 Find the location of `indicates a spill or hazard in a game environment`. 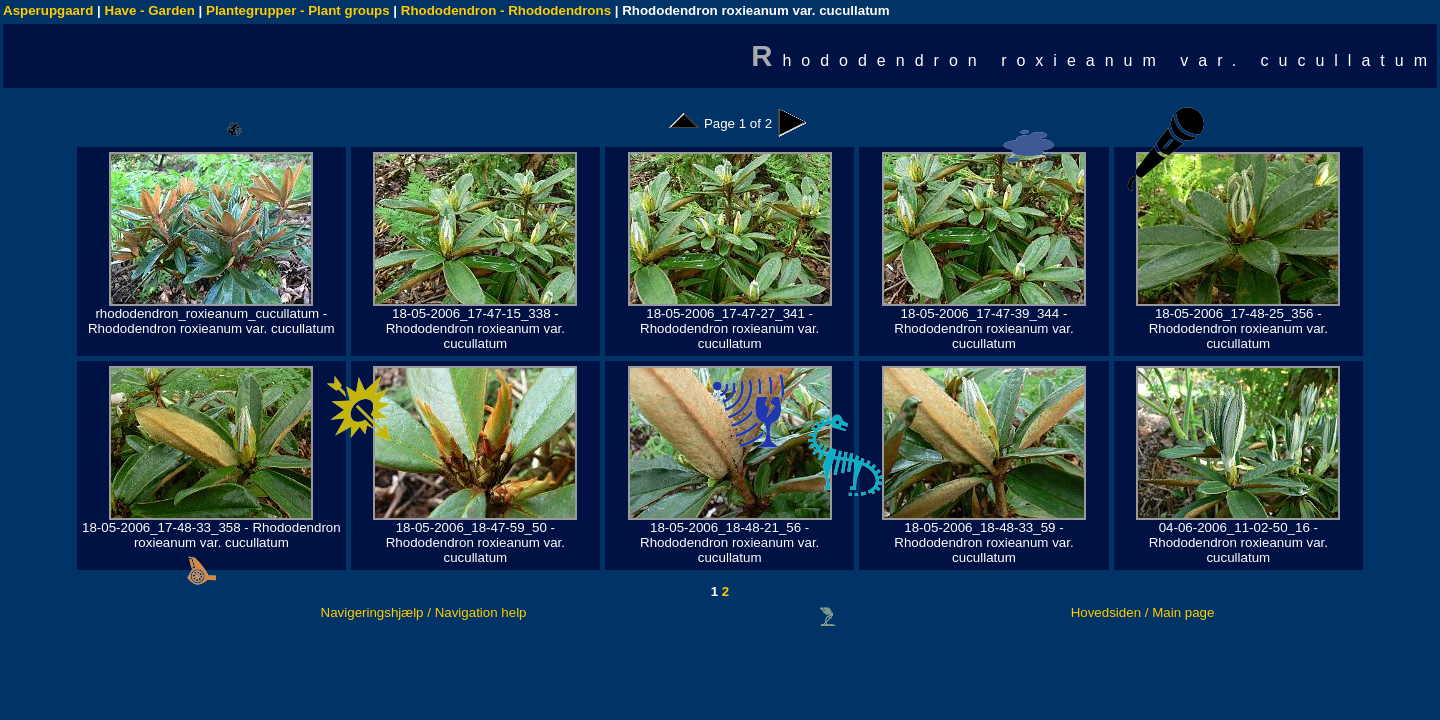

indicates a spill or hazard in a game environment is located at coordinates (1028, 142).